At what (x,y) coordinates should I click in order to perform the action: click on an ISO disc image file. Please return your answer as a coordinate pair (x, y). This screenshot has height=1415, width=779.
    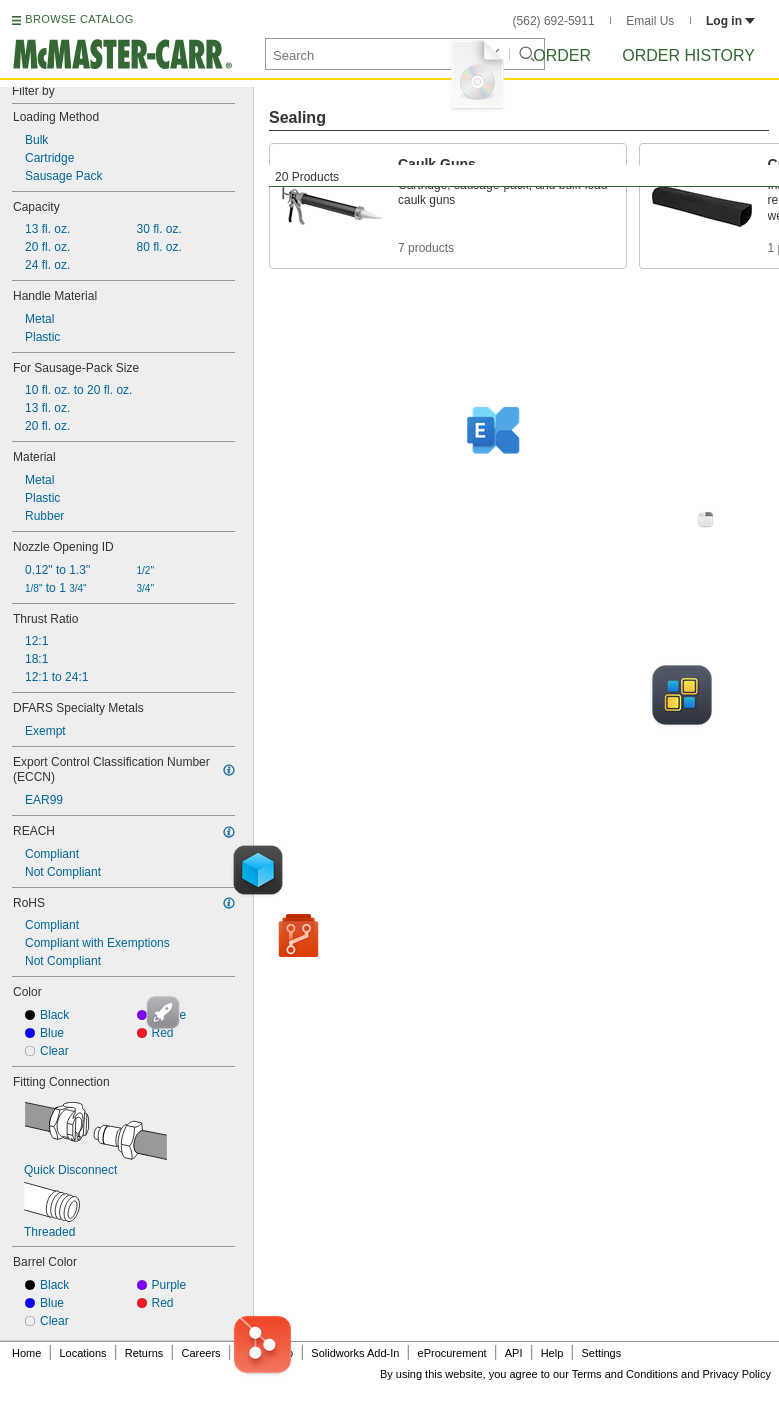
    Looking at the image, I should click on (477, 75).